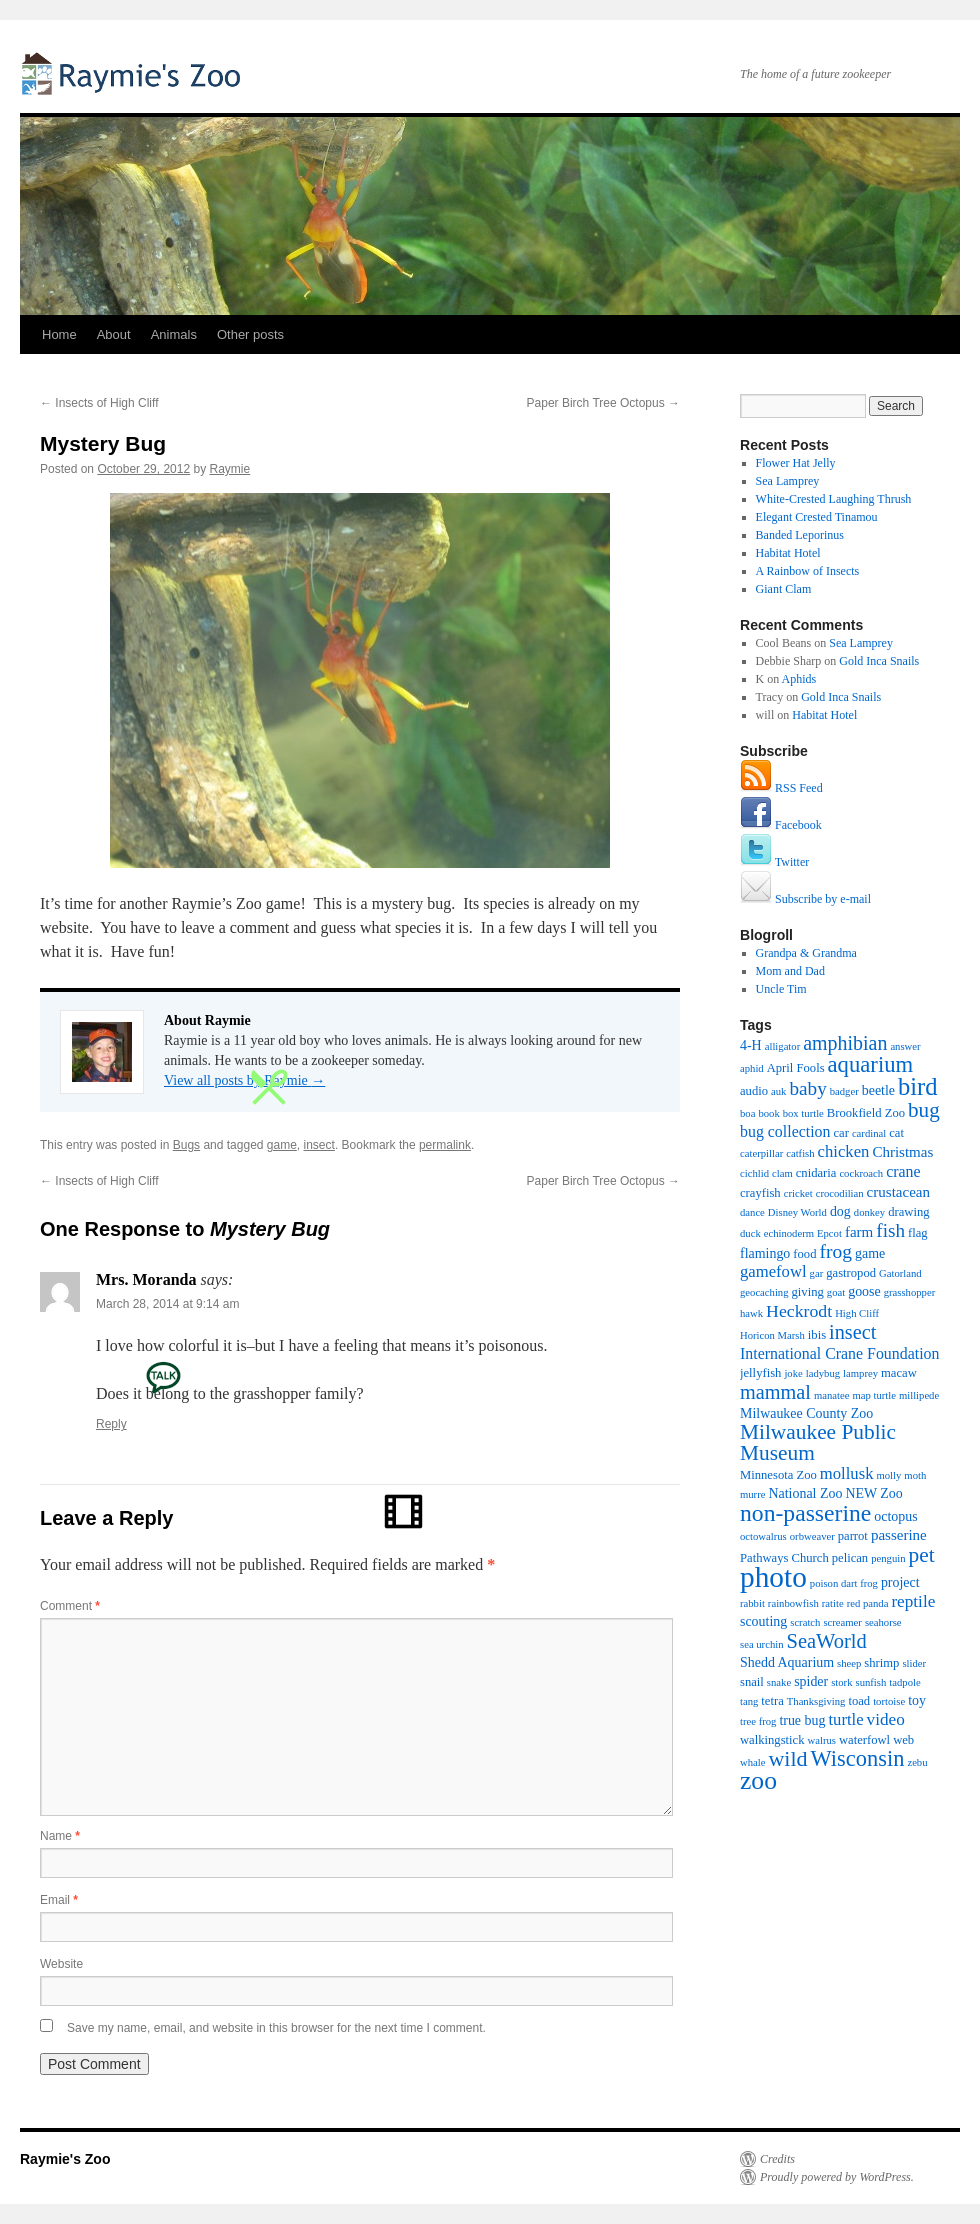 This screenshot has height=2224, width=980. What do you see at coordinates (403, 1511) in the screenshot?
I see `access video or film content` at bounding box center [403, 1511].